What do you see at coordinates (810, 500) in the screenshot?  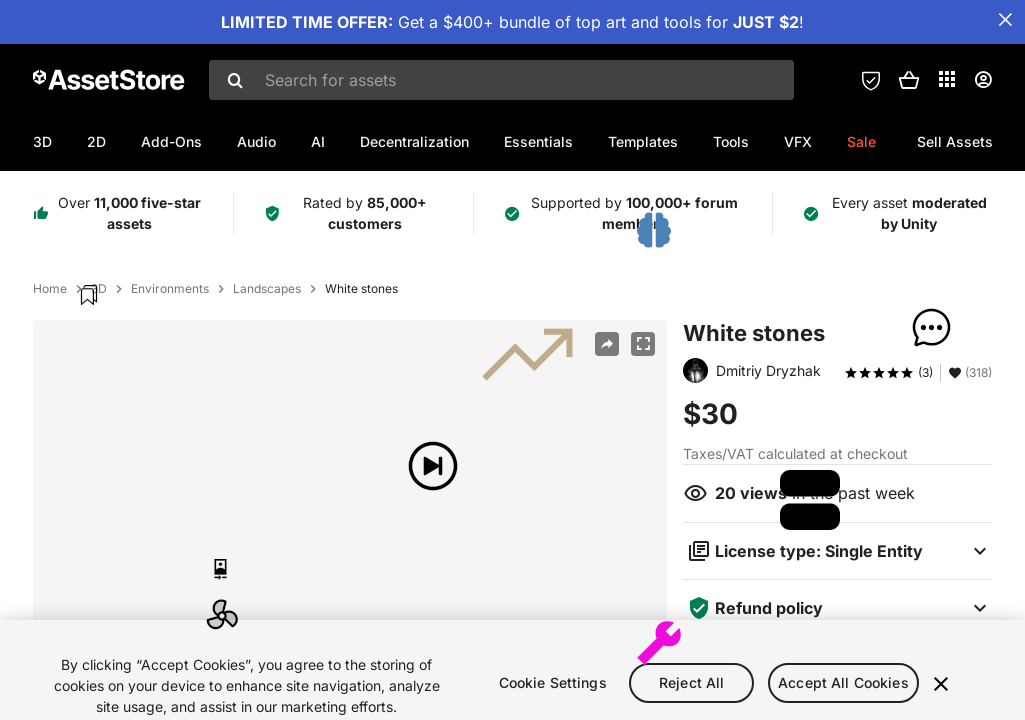 I see `switch to list view` at bounding box center [810, 500].